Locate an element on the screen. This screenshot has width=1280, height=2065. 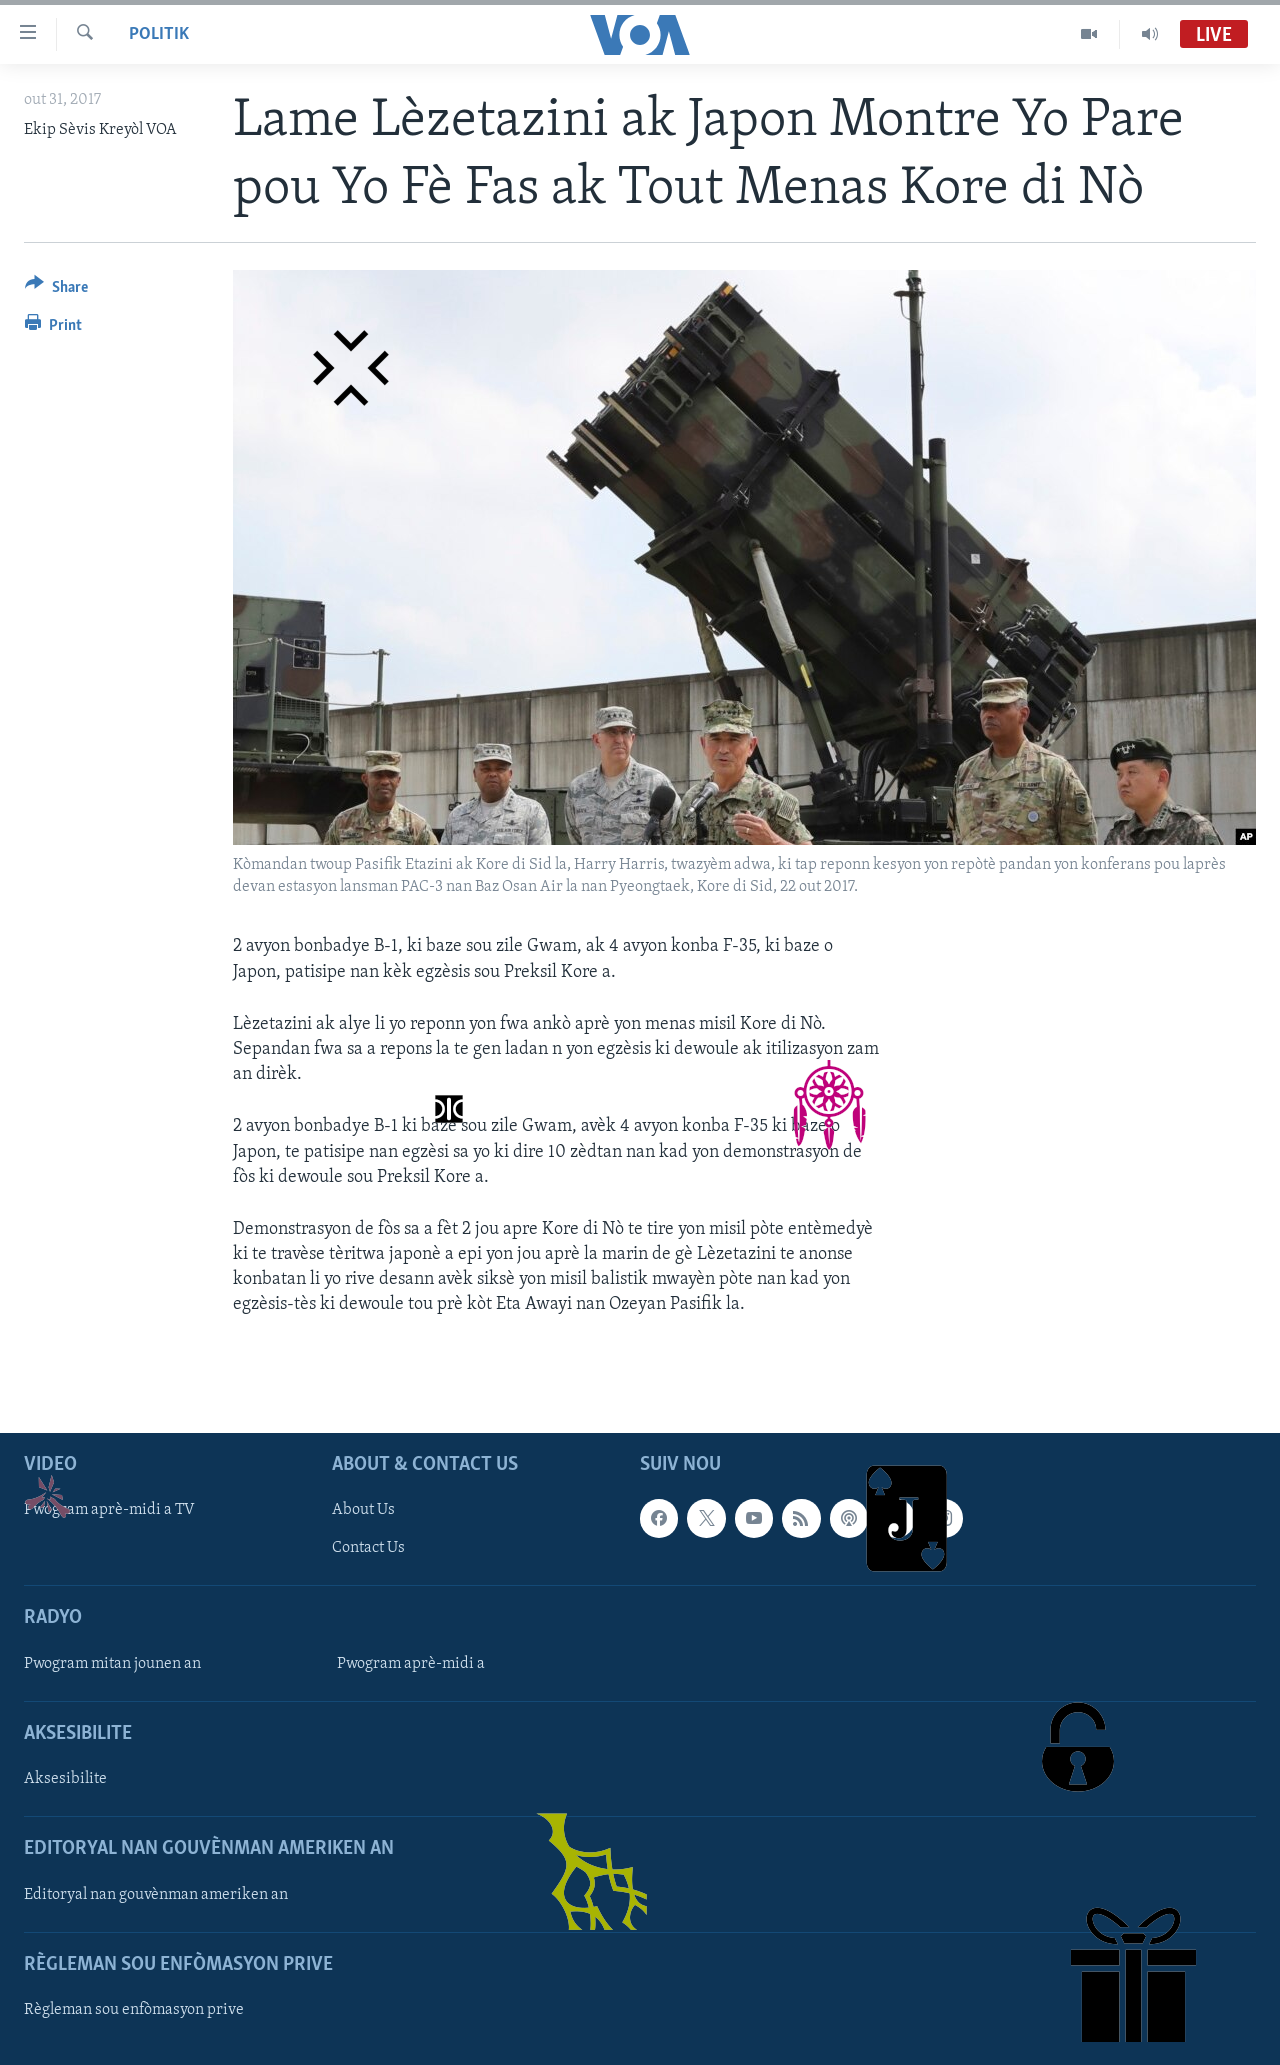
indicates lightning or electrical damage effect is located at coordinates (588, 1872).